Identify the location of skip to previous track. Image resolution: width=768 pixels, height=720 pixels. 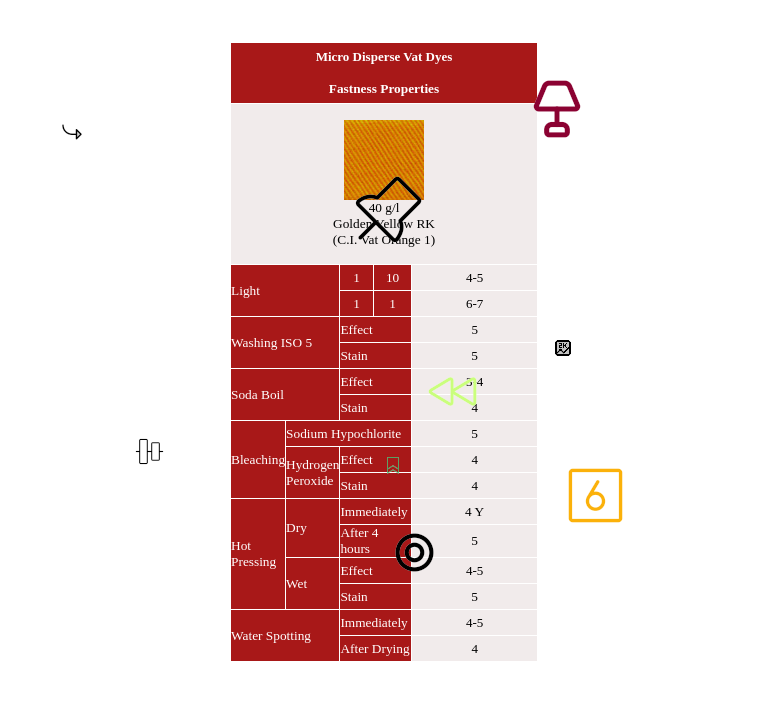
(452, 391).